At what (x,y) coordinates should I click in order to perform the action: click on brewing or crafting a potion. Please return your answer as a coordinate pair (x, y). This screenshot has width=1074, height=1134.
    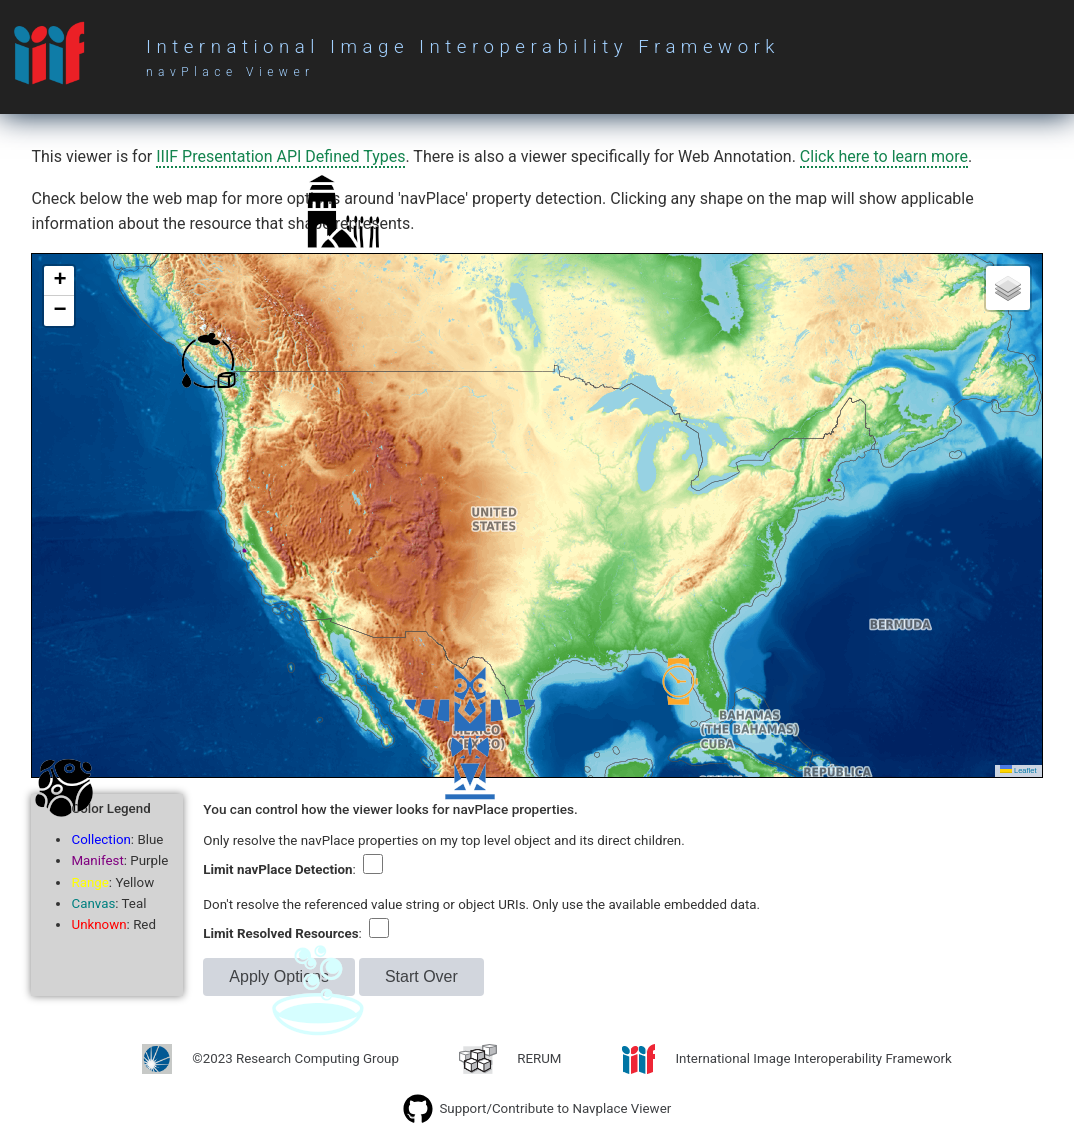
    Looking at the image, I should click on (318, 990).